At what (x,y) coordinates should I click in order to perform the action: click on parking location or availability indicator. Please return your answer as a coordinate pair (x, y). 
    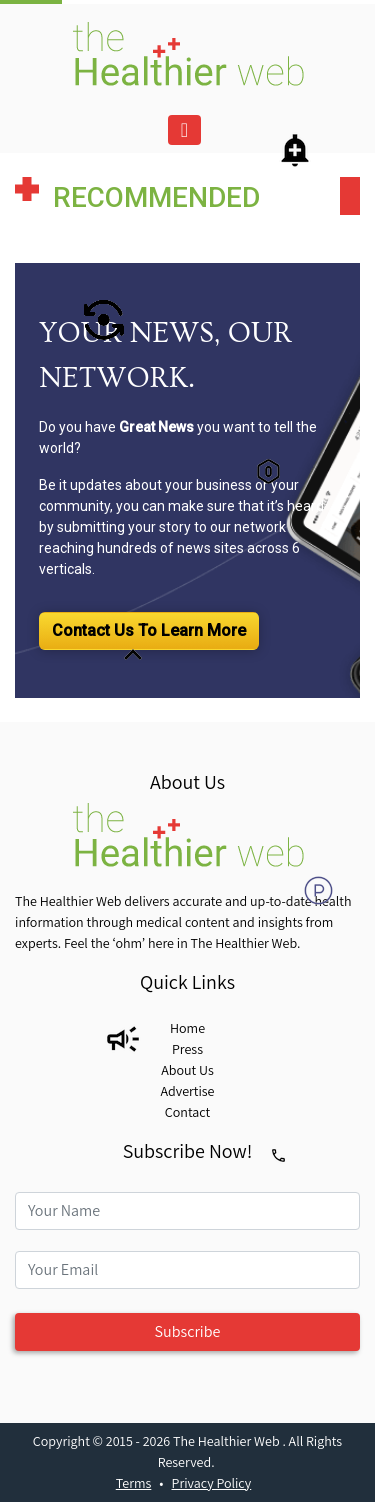
    Looking at the image, I should click on (318, 890).